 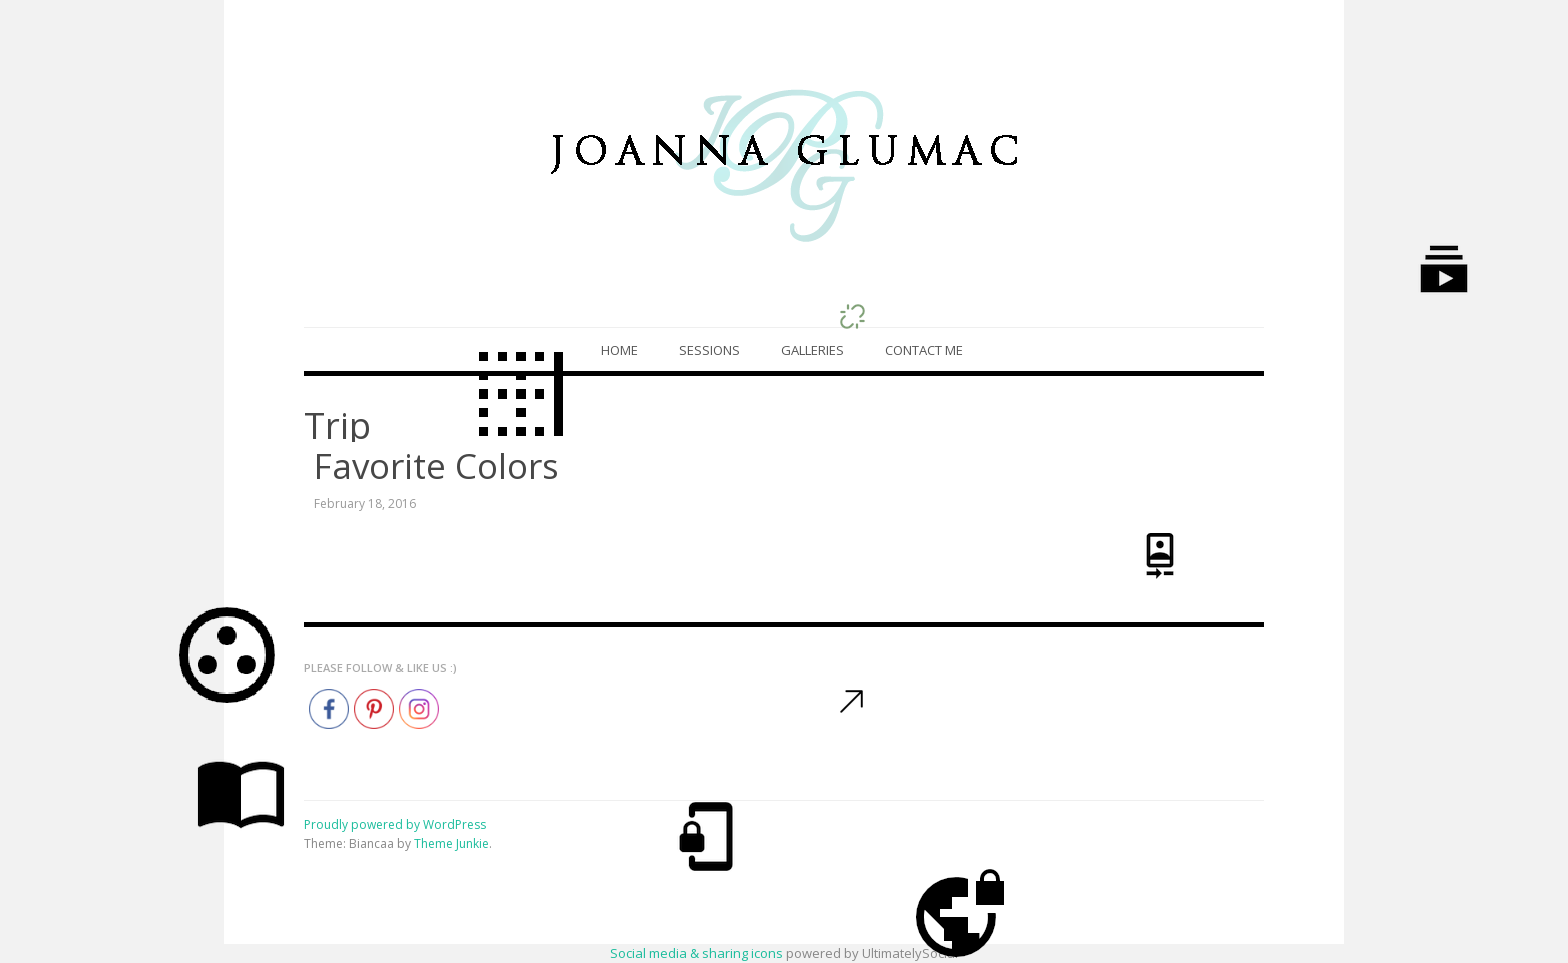 What do you see at coordinates (851, 701) in the screenshot?
I see `open link in new tab or window` at bounding box center [851, 701].